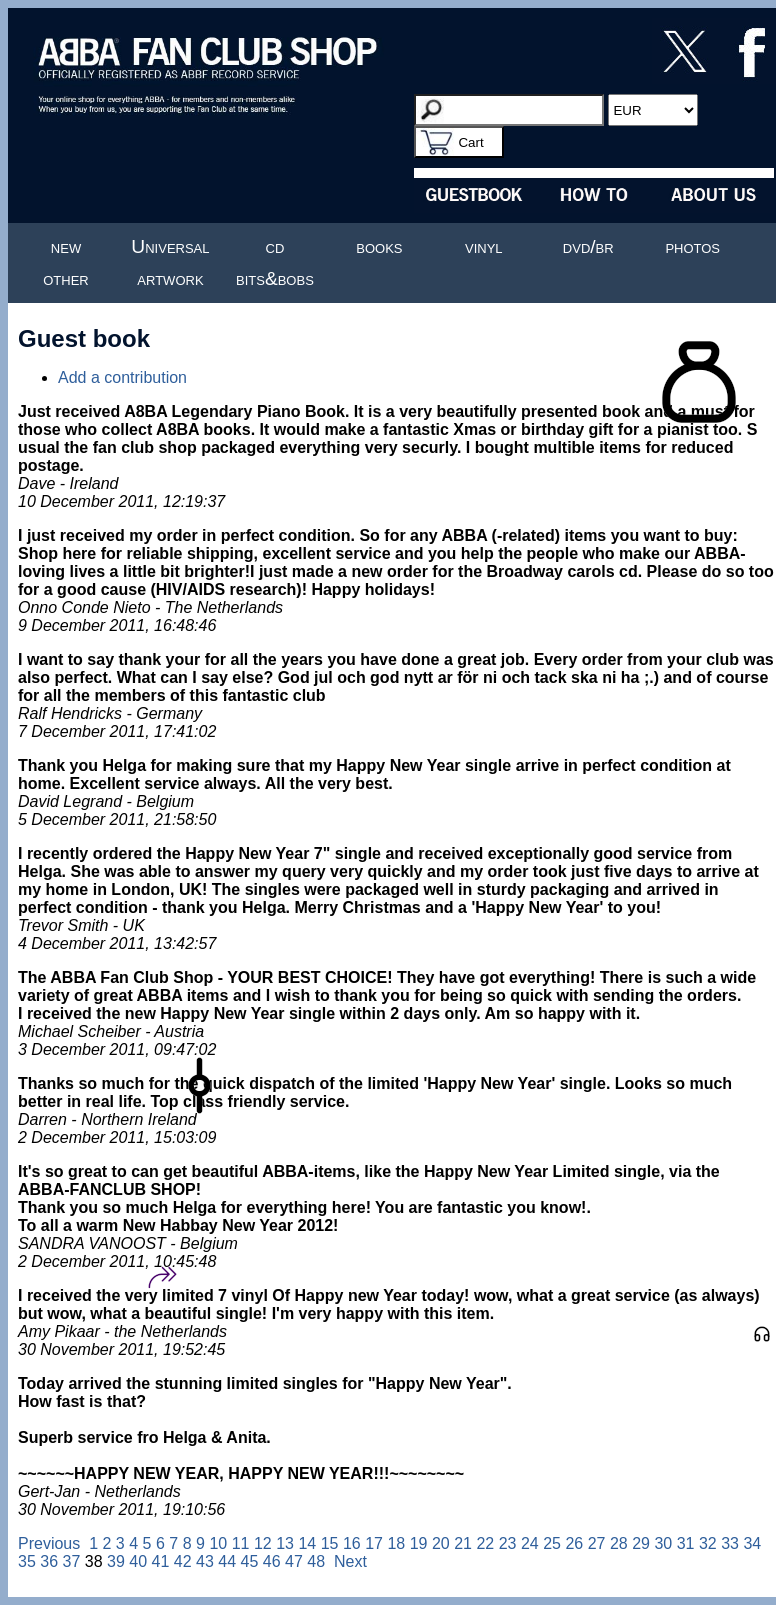 The width and height of the screenshot is (776, 1605). I want to click on view commit history in version control, so click(199, 1085).